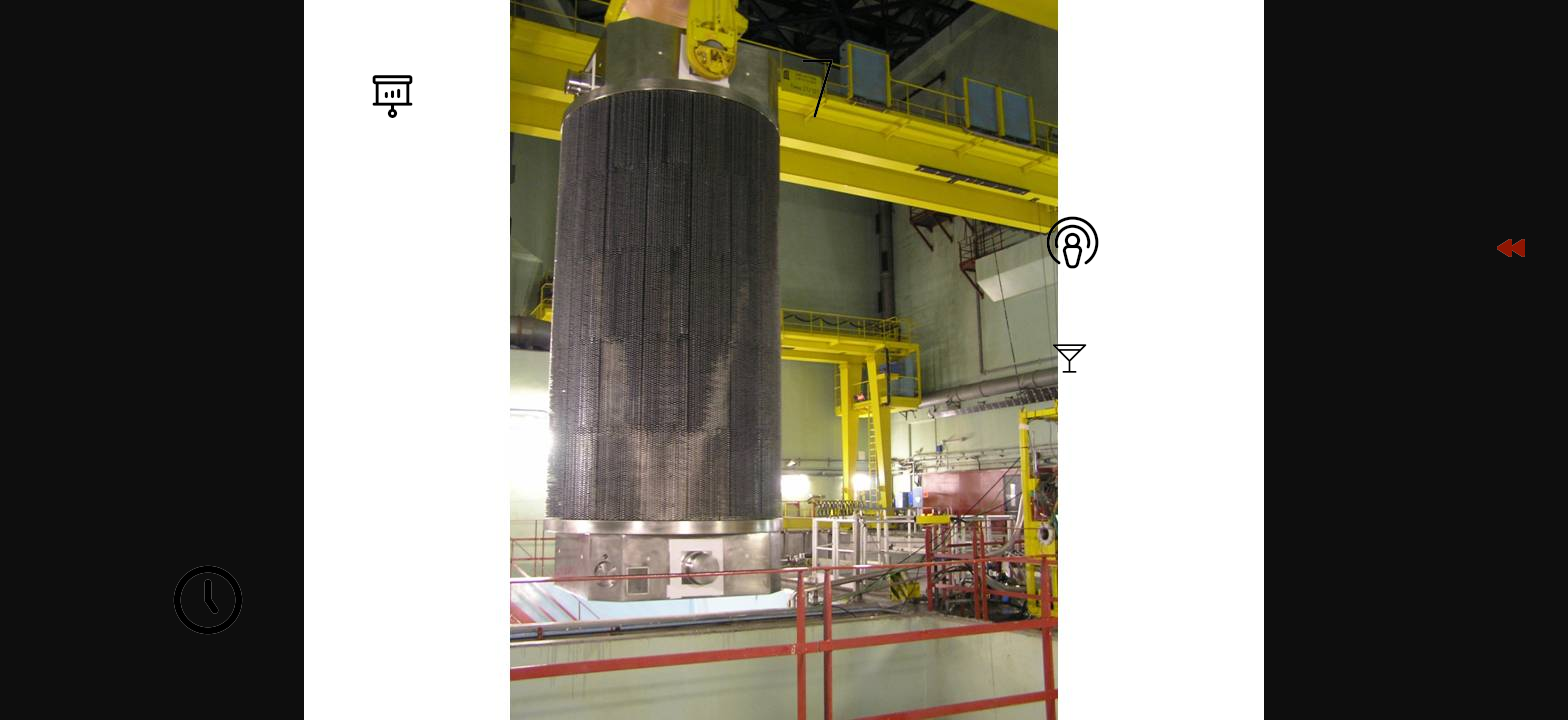  I want to click on rewind media playback, so click(1512, 248).